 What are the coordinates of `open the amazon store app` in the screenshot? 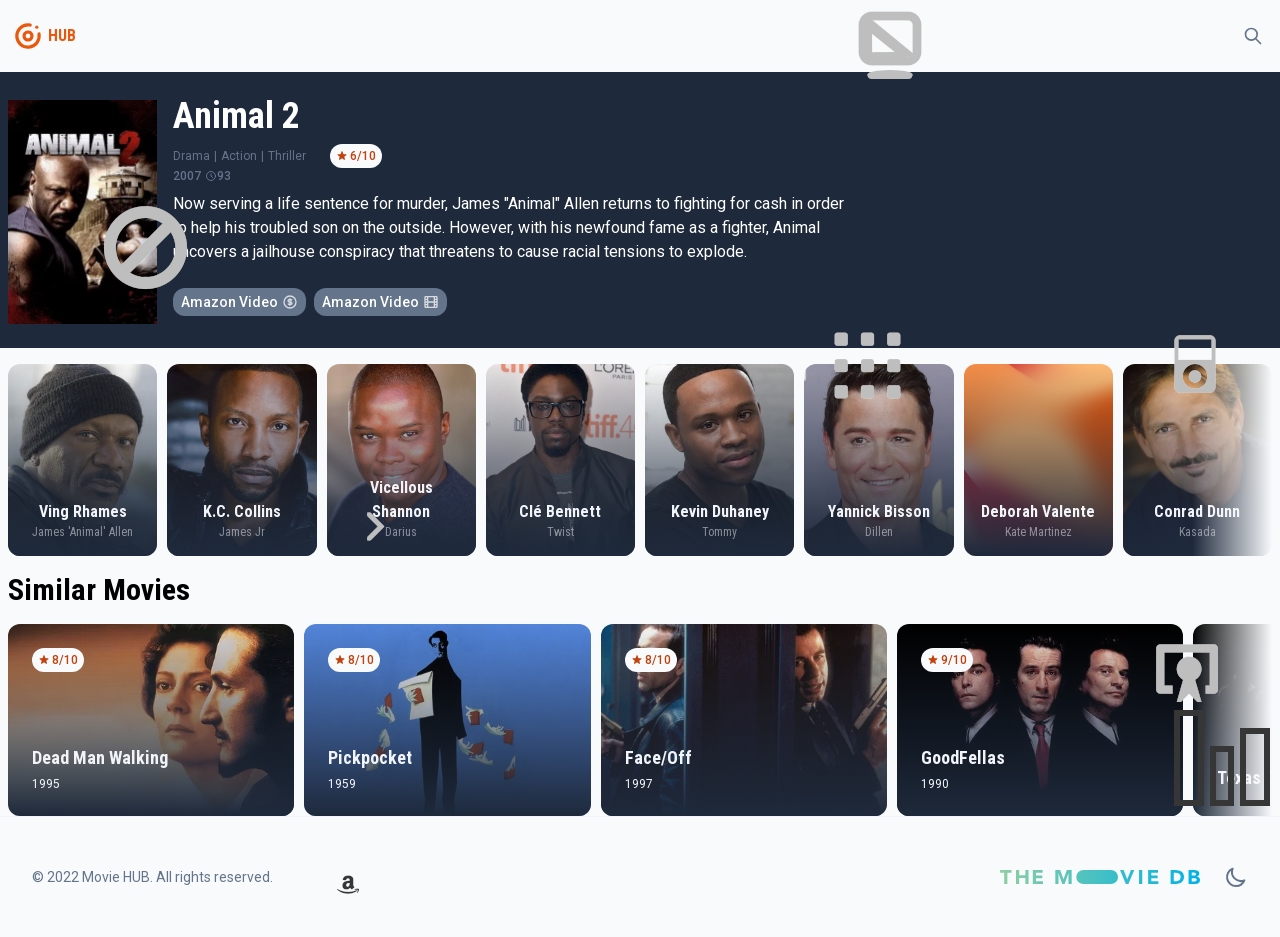 It's located at (348, 885).